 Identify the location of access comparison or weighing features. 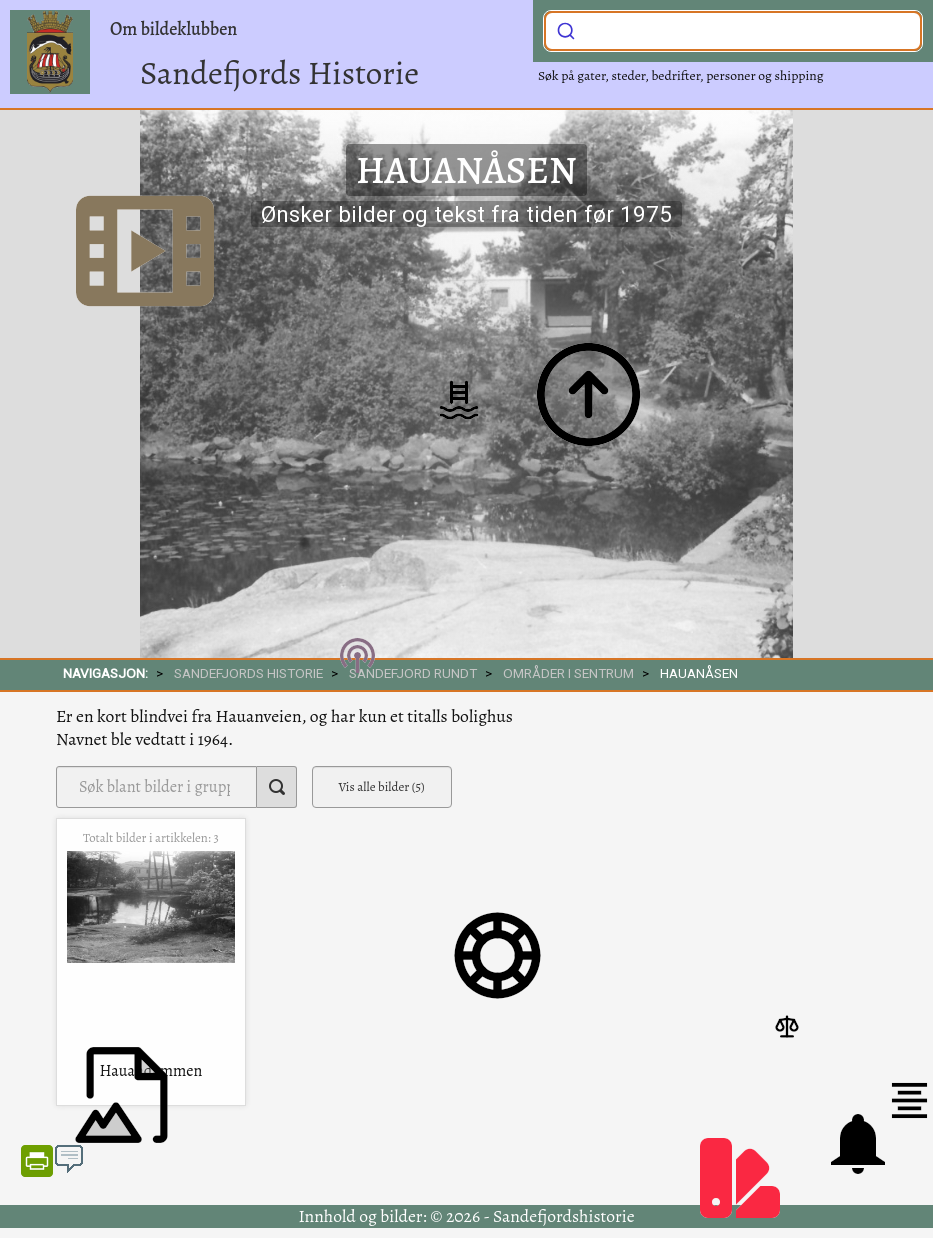
(787, 1027).